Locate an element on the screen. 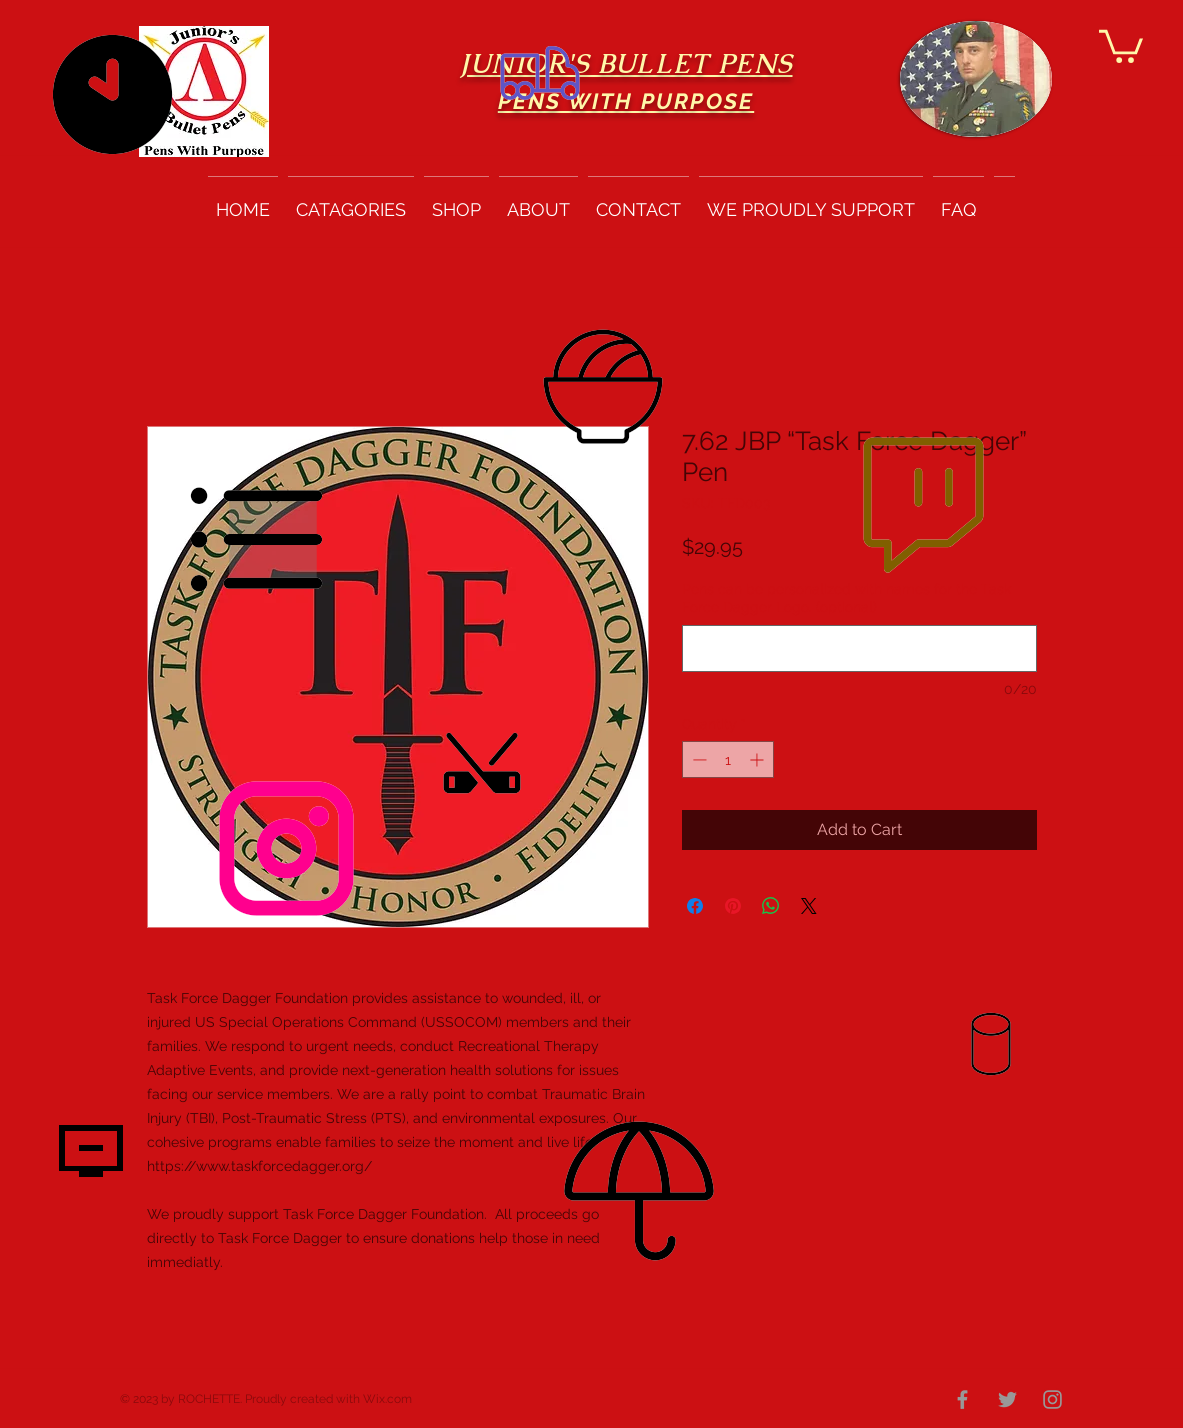  remove item from media queue is located at coordinates (91, 1151).